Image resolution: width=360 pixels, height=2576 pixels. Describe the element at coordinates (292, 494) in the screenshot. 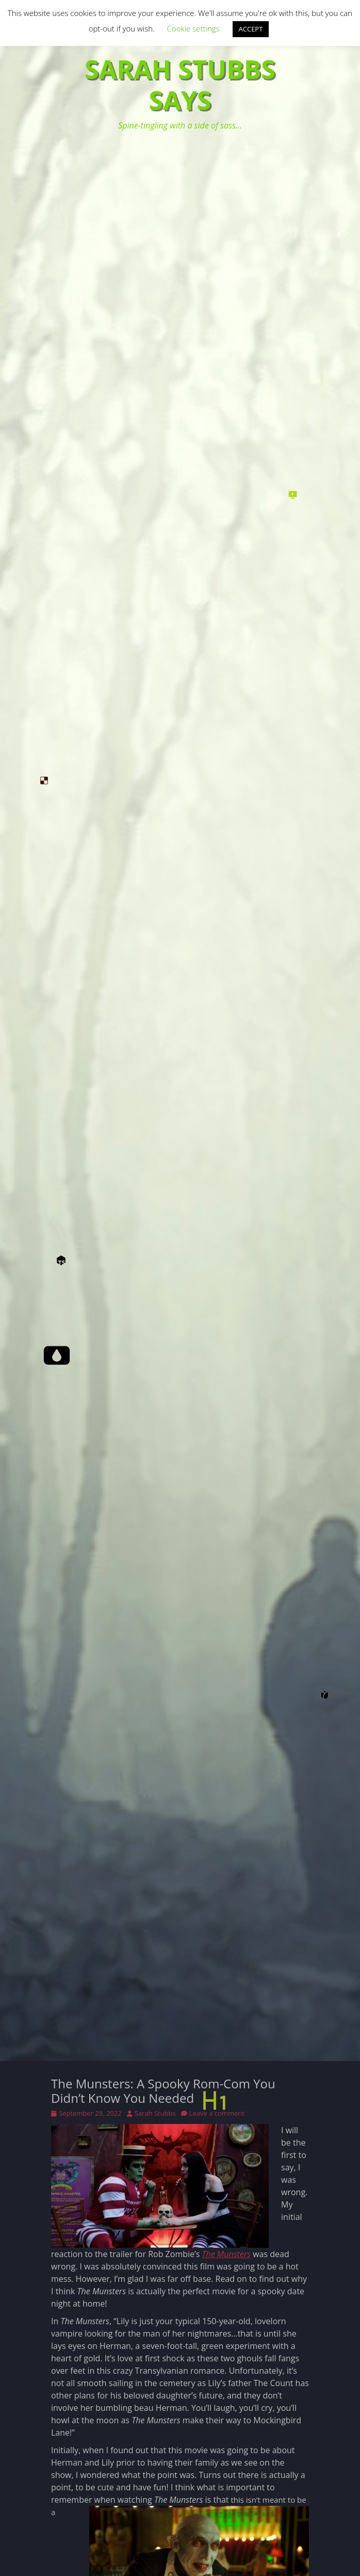

I see `start a presentation slideshow` at that location.